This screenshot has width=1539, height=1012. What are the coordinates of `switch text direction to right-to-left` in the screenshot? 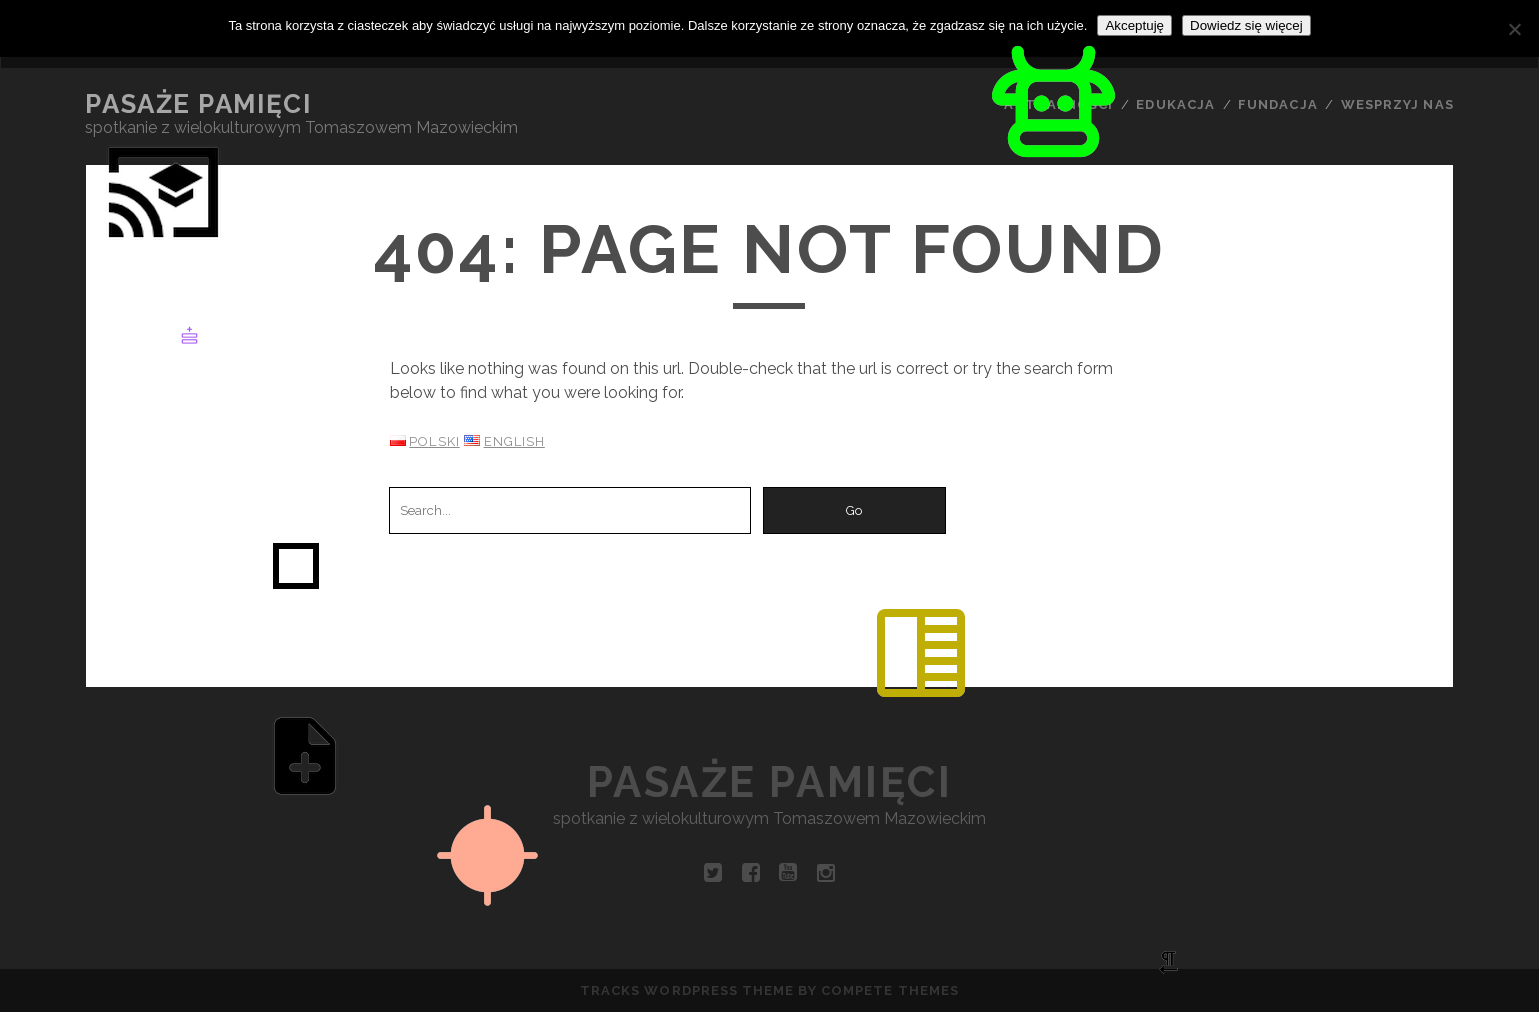 It's located at (1168, 962).